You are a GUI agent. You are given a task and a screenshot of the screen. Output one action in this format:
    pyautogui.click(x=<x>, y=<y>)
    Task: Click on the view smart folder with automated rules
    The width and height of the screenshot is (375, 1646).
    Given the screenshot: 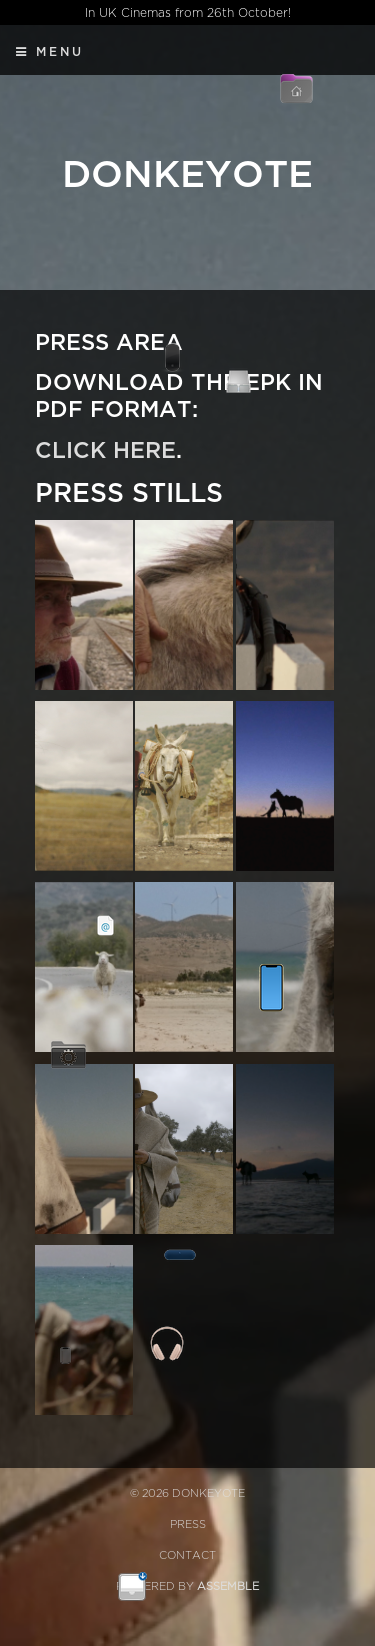 What is the action you would take?
    pyautogui.click(x=68, y=1054)
    